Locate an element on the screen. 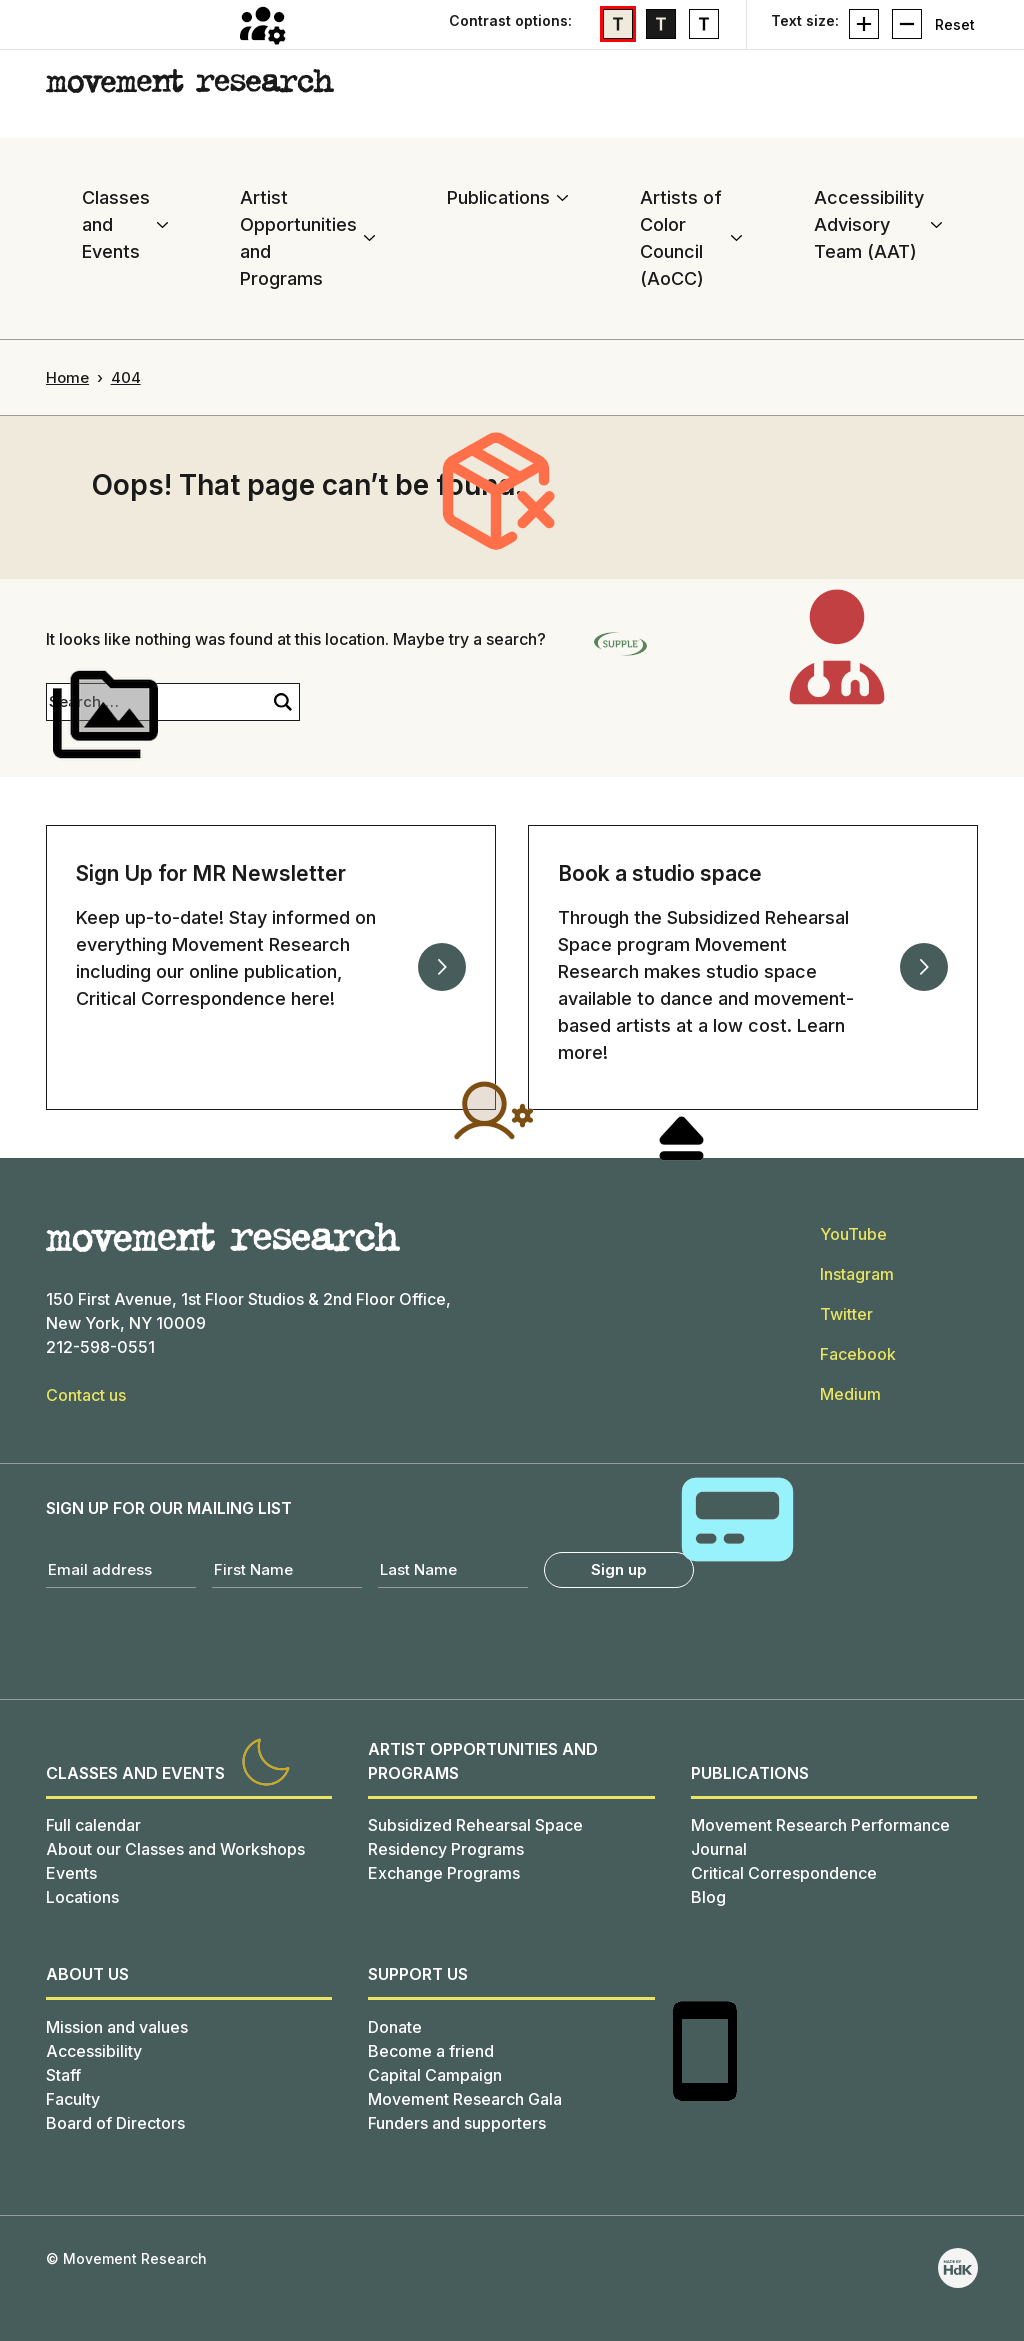 The height and width of the screenshot is (2341, 1024). cancel or remove a package from order is located at coordinates (496, 491).